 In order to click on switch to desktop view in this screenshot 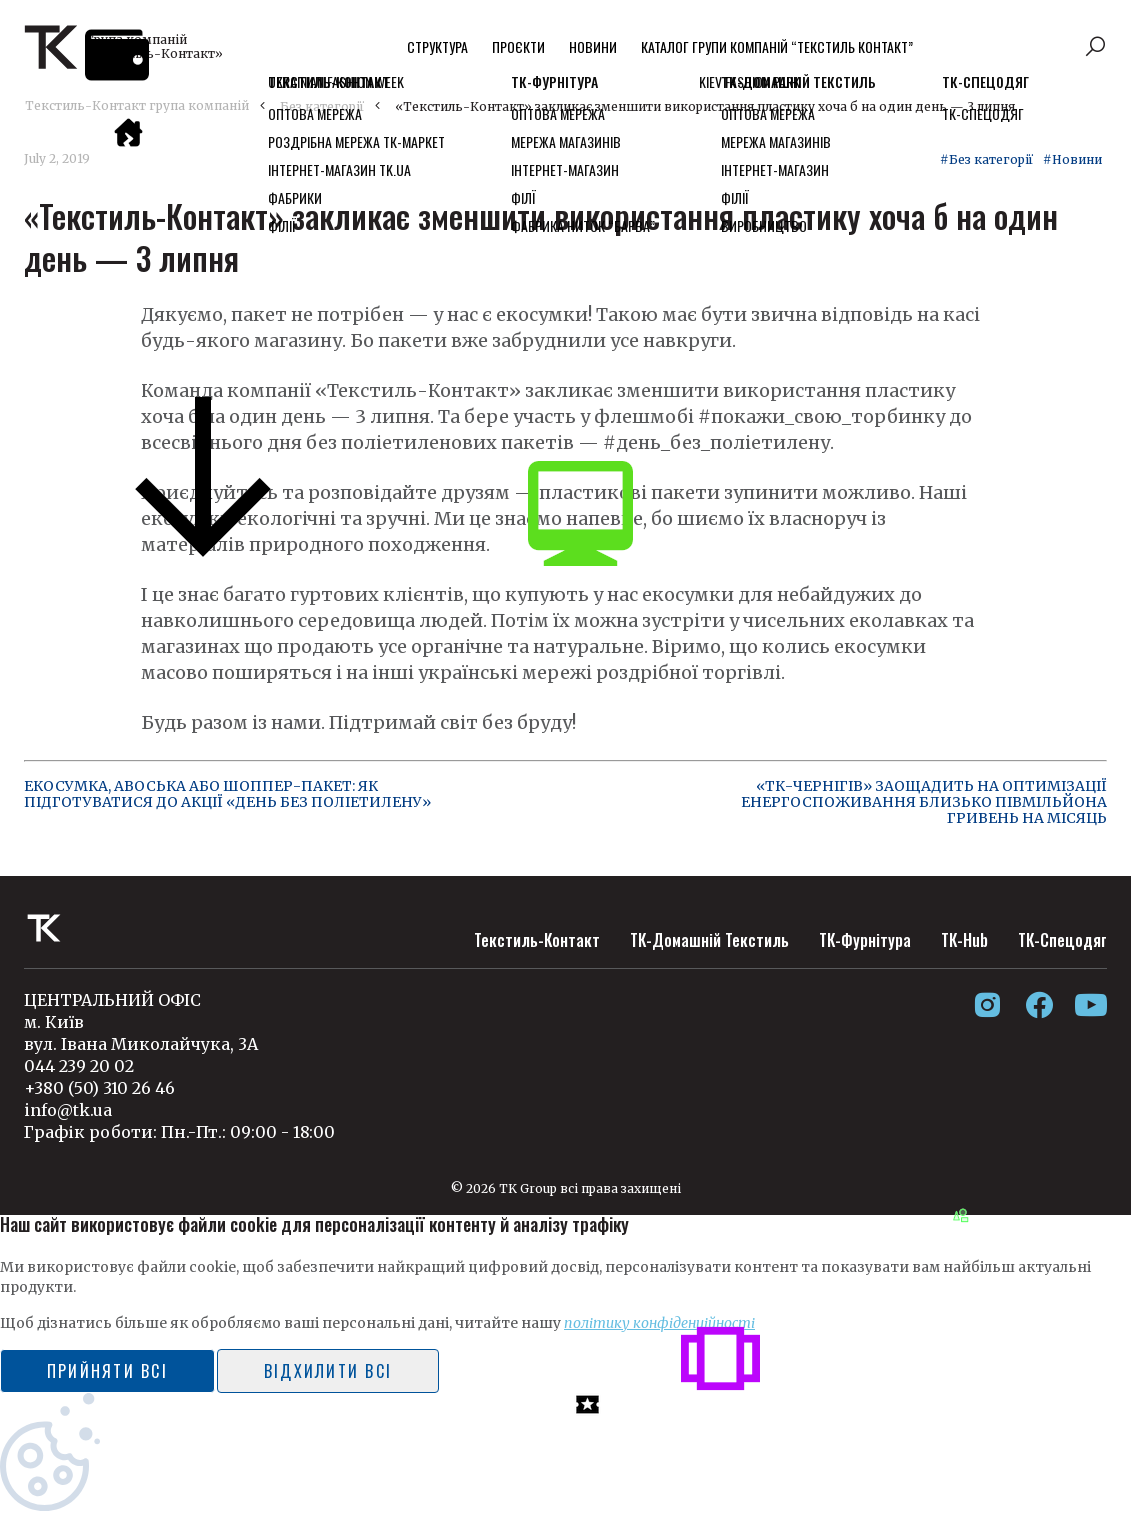, I will do `click(580, 513)`.